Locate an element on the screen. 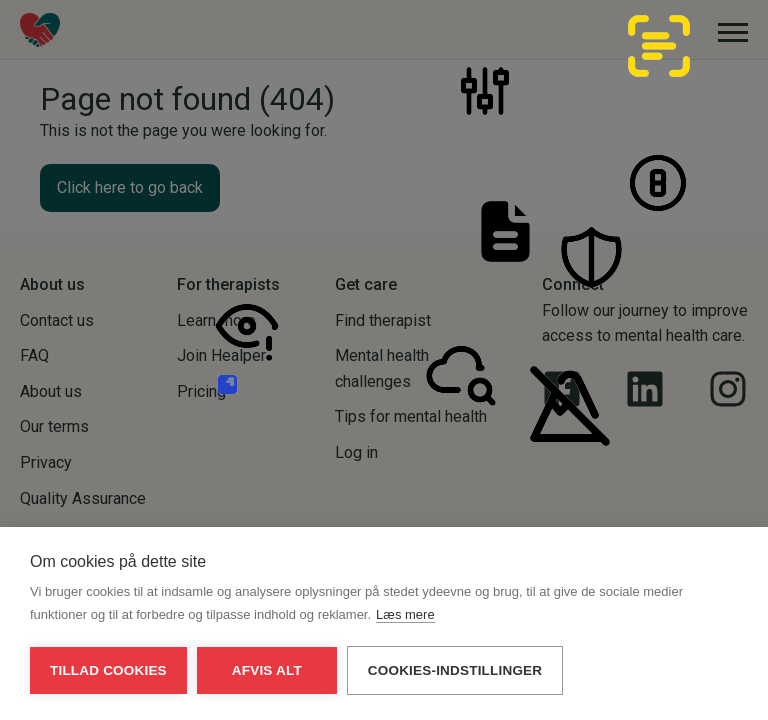 This screenshot has width=768, height=720. indicates step 8 in a multi-step process is located at coordinates (658, 183).